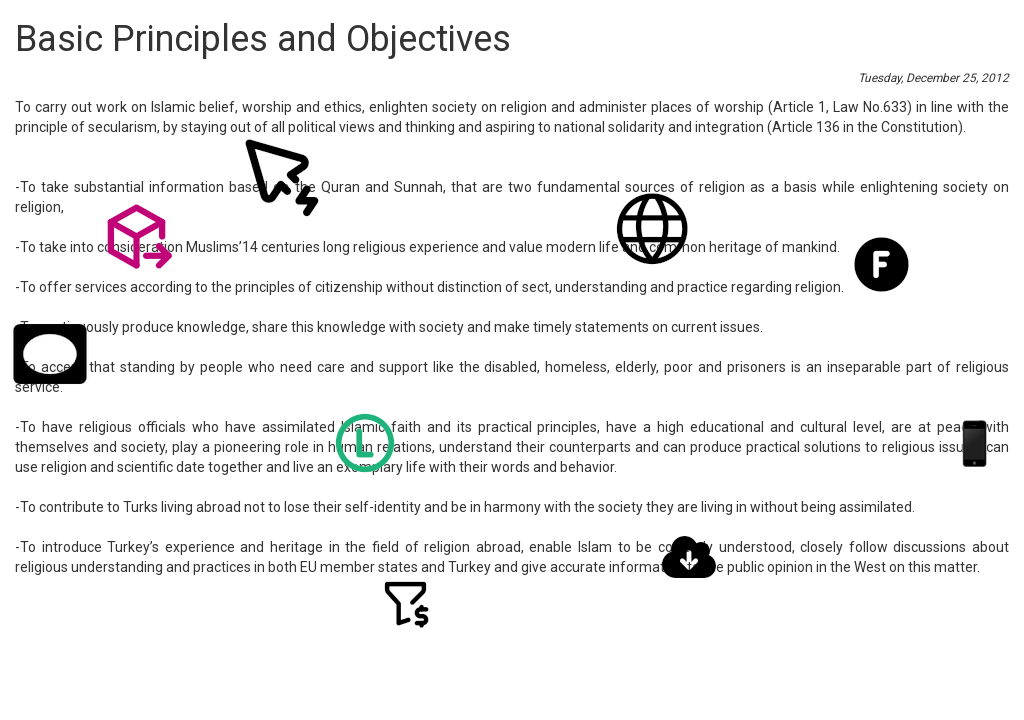 The width and height of the screenshot is (1024, 720). I want to click on access global or web-related settings, so click(649, 231).